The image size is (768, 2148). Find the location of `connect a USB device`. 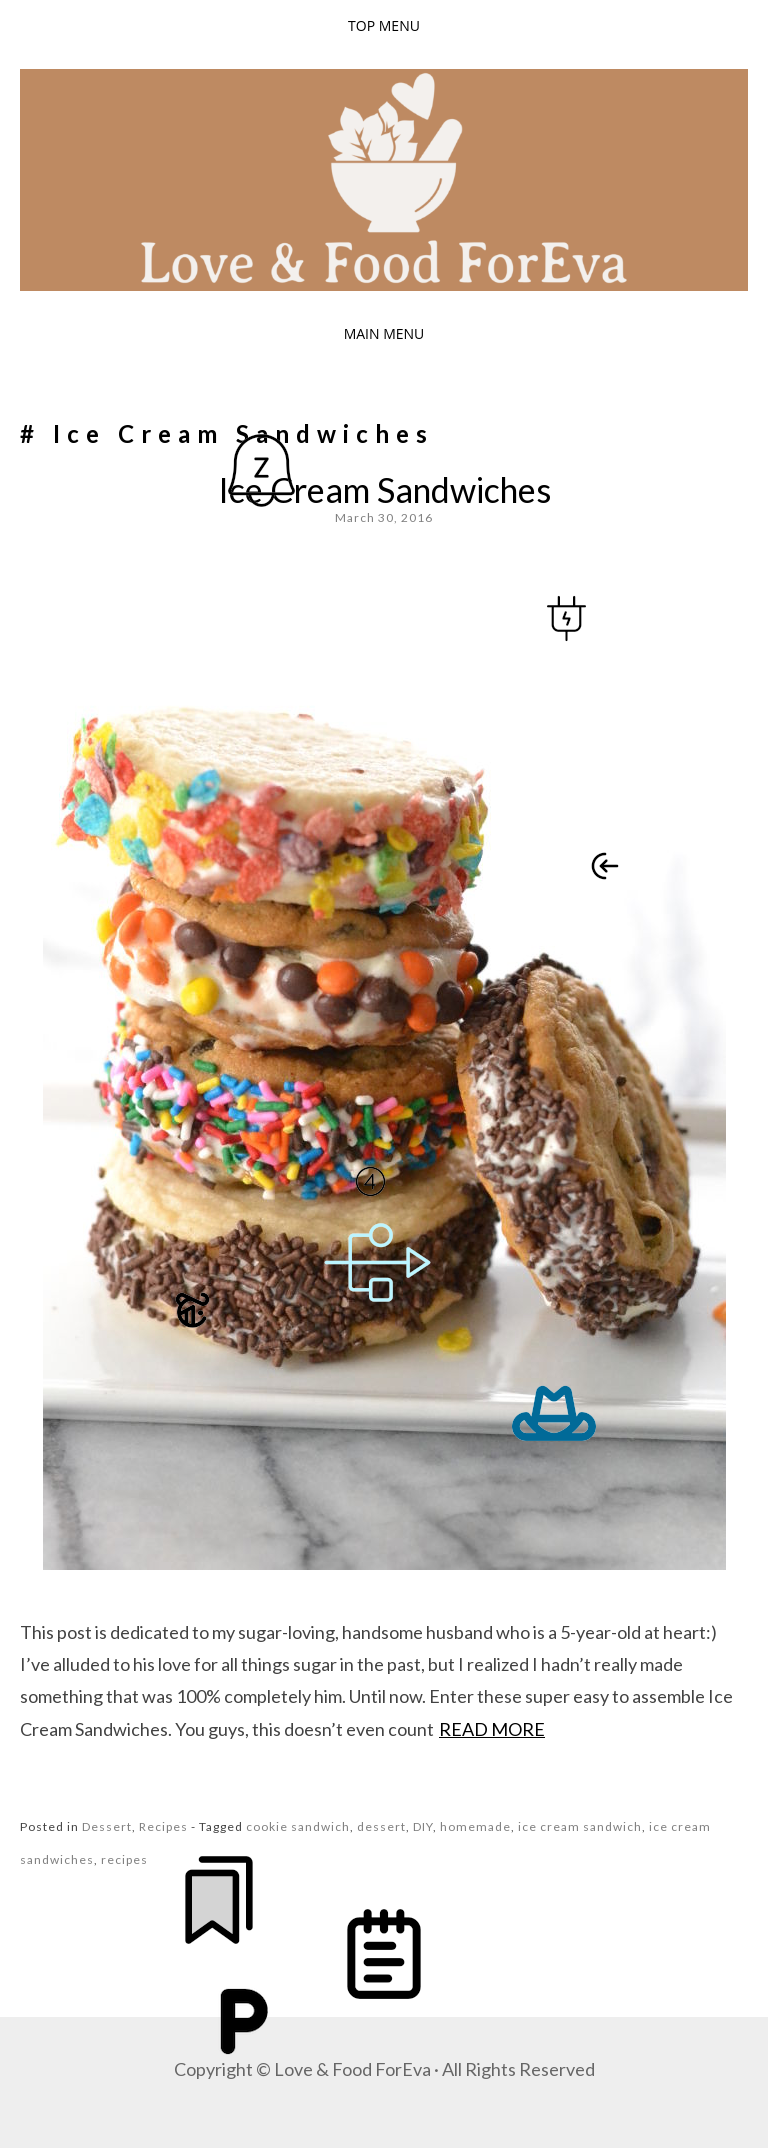

connect a USB device is located at coordinates (377, 1262).